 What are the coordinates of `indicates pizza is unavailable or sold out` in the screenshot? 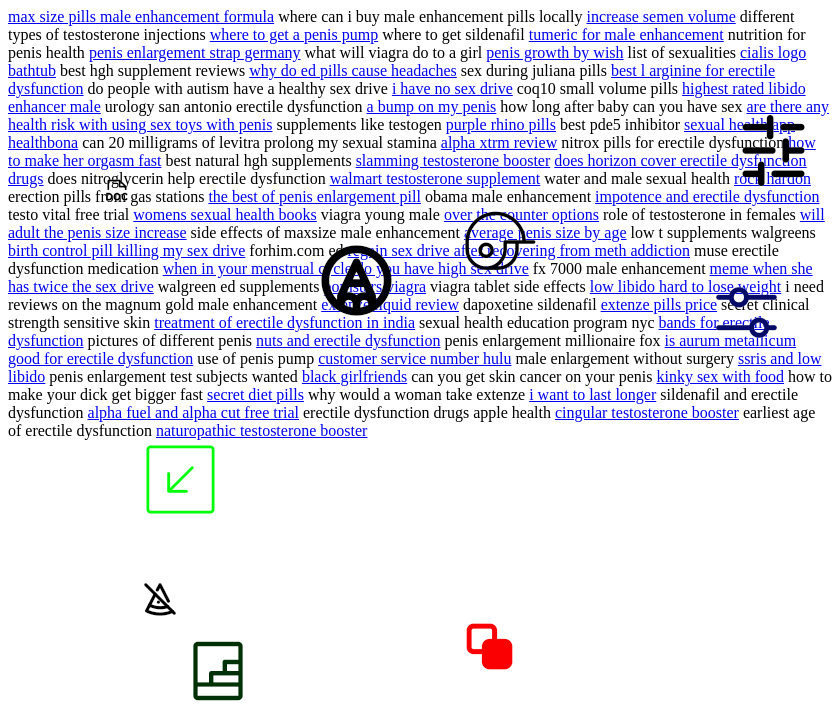 It's located at (160, 599).